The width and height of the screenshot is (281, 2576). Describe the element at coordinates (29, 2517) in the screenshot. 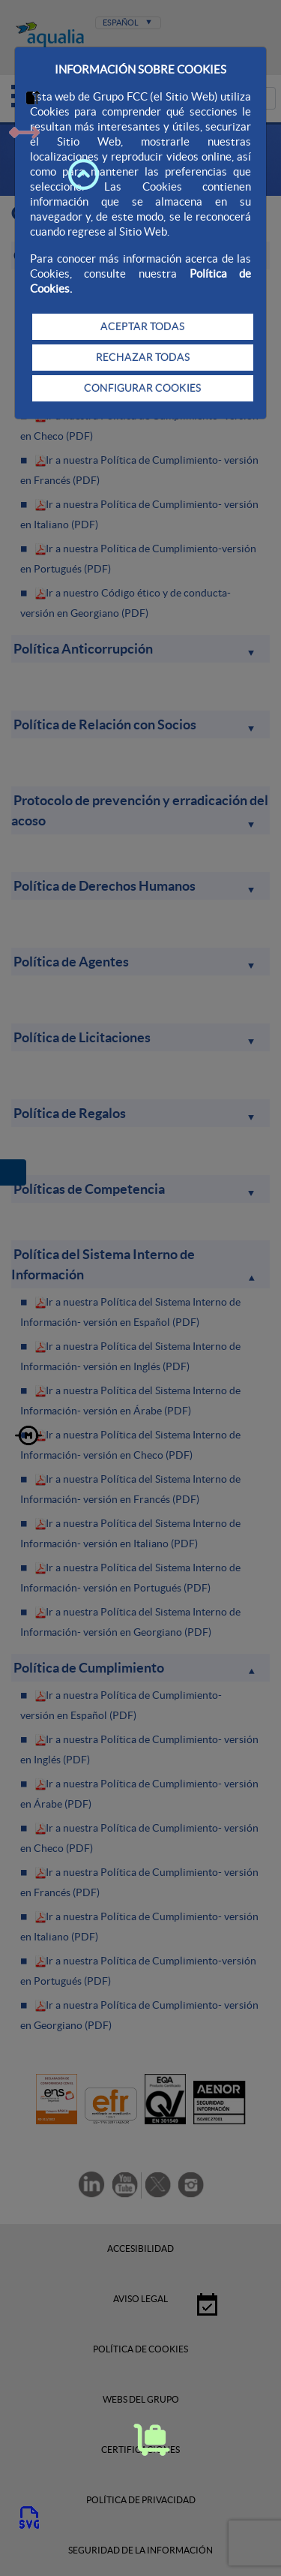

I see `indicates an SVG file type` at that location.